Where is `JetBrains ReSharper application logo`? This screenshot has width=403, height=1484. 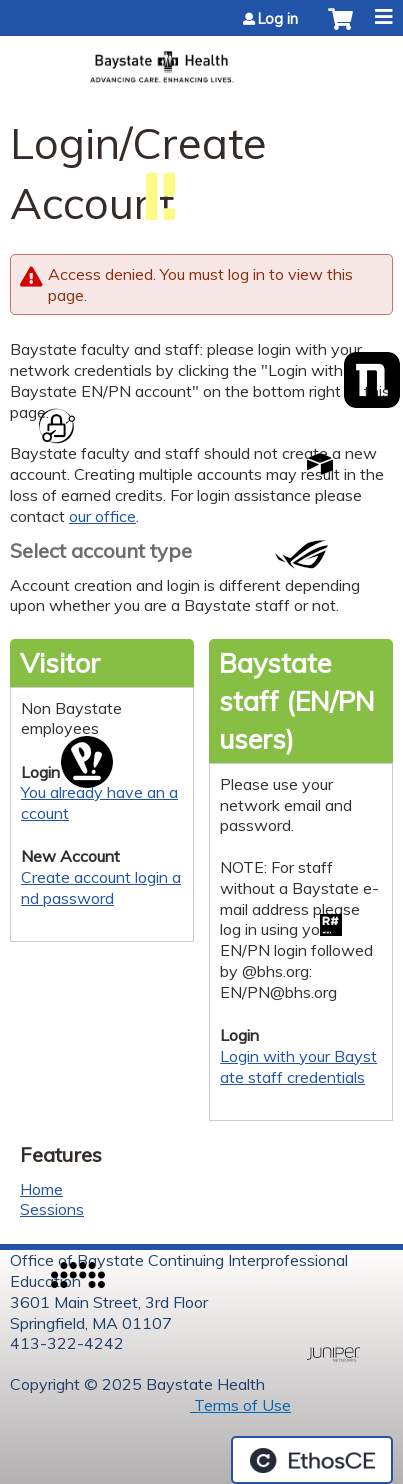 JetBrains ReSharper application logo is located at coordinates (331, 925).